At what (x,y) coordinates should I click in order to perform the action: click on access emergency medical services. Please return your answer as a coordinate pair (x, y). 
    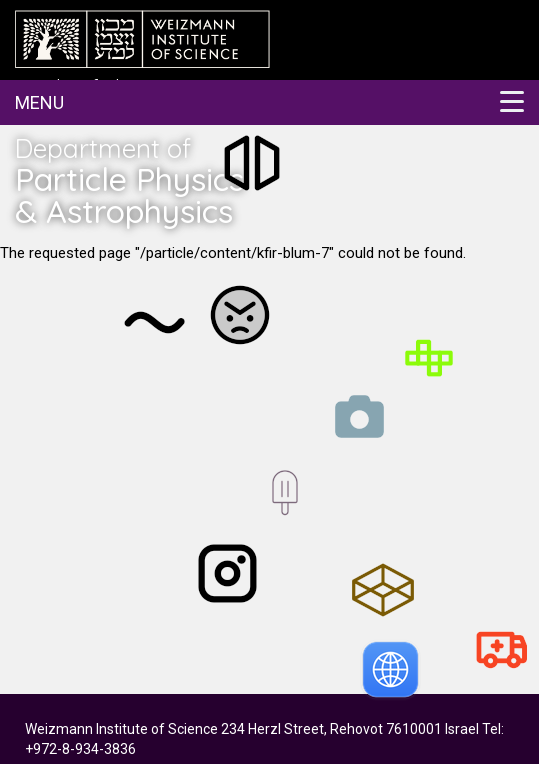
    Looking at the image, I should click on (500, 647).